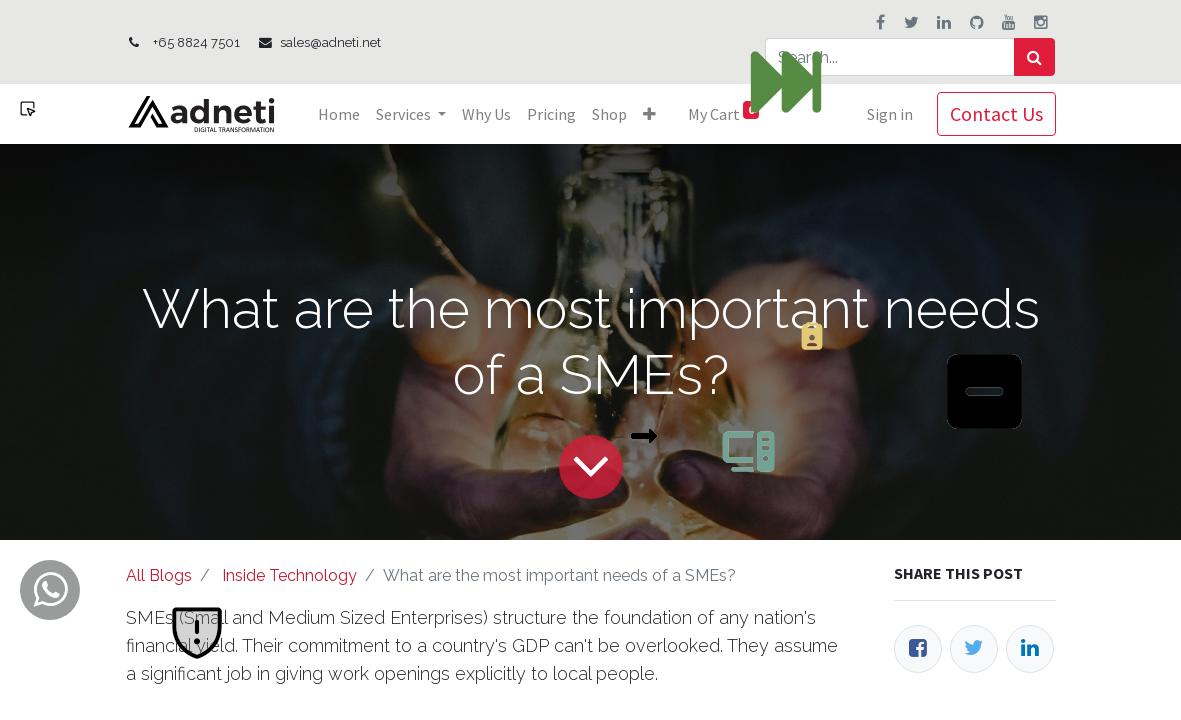 The height and width of the screenshot is (720, 1181). What do you see at coordinates (786, 82) in the screenshot?
I see `skip to next track` at bounding box center [786, 82].